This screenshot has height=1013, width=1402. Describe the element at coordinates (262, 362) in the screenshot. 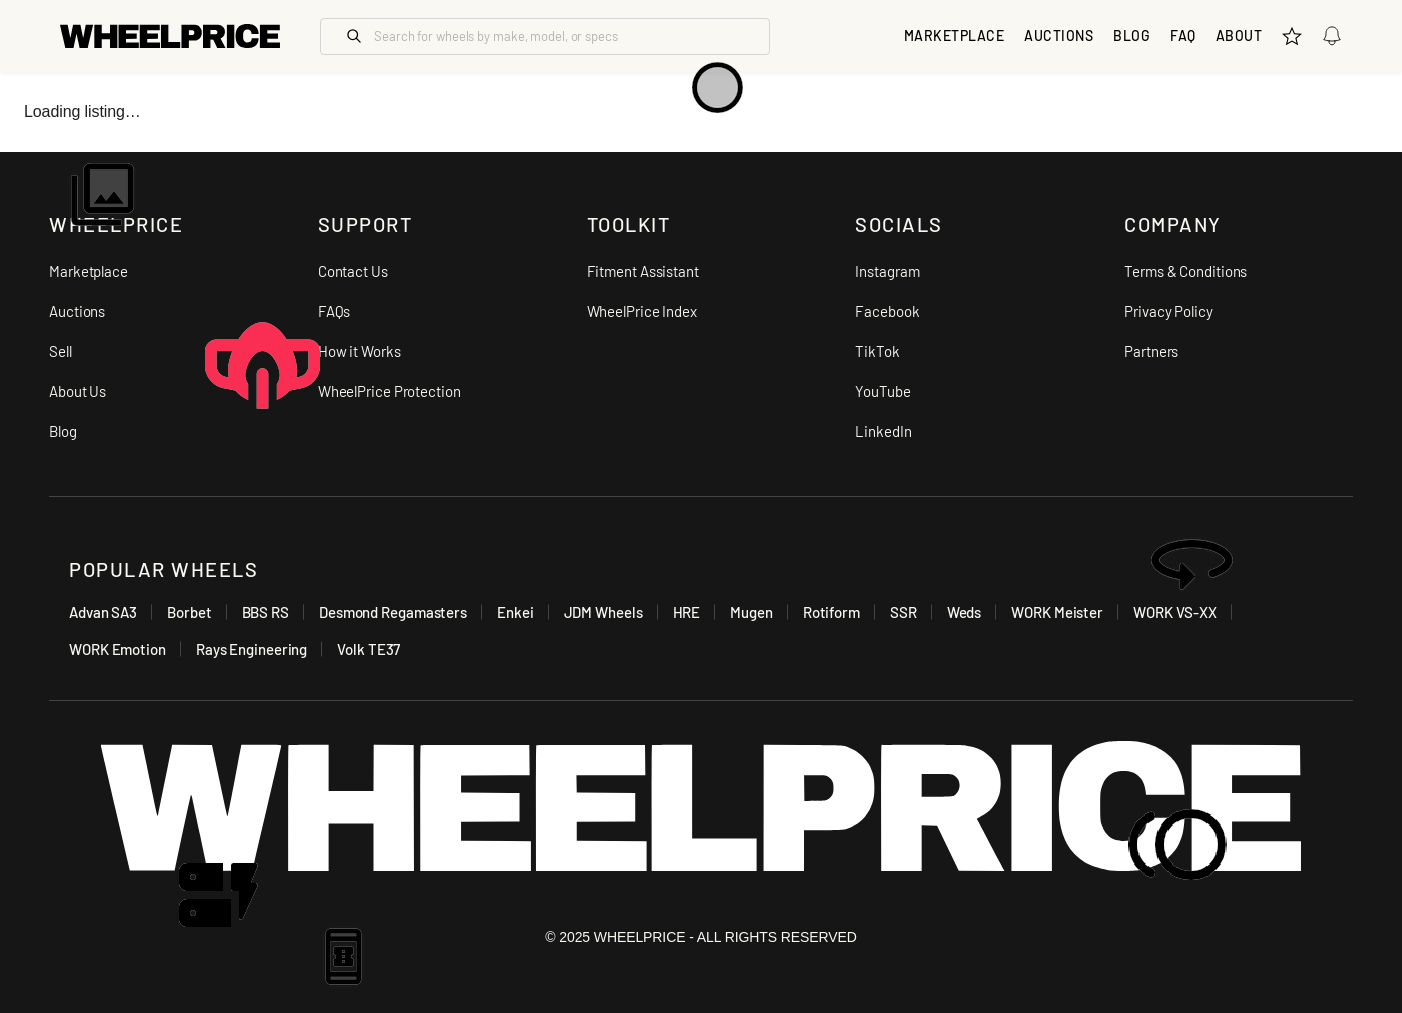

I see `indicates respiratory protection or ventilator equipment` at that location.